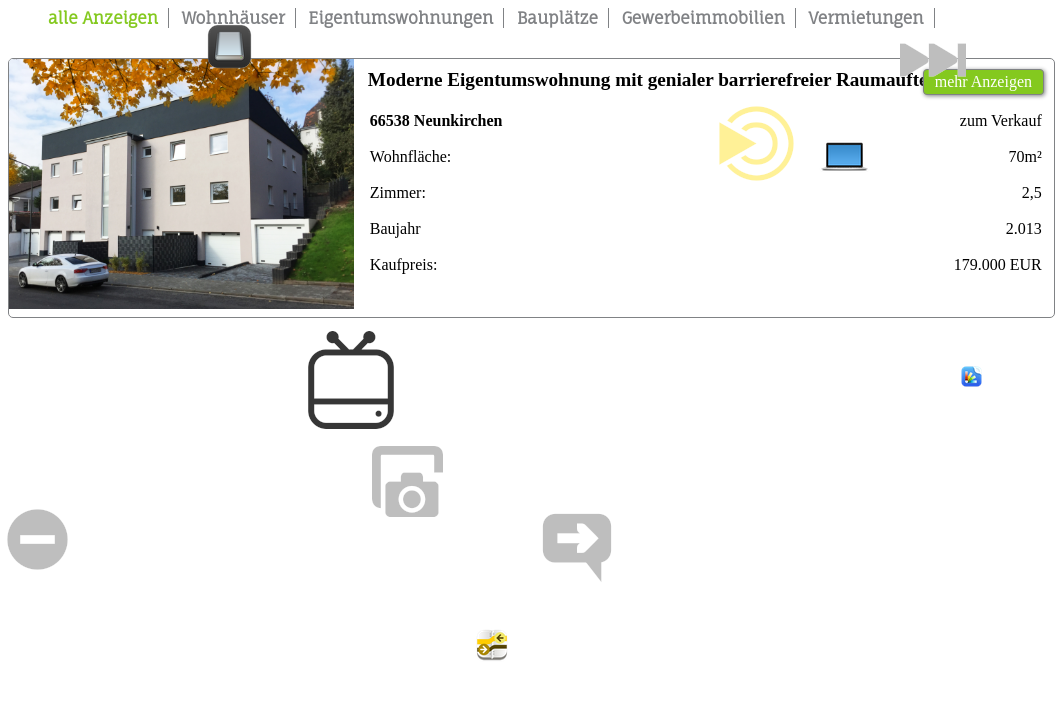  What do you see at coordinates (844, 153) in the screenshot?
I see `represents this macbook pro device in system settings` at bounding box center [844, 153].